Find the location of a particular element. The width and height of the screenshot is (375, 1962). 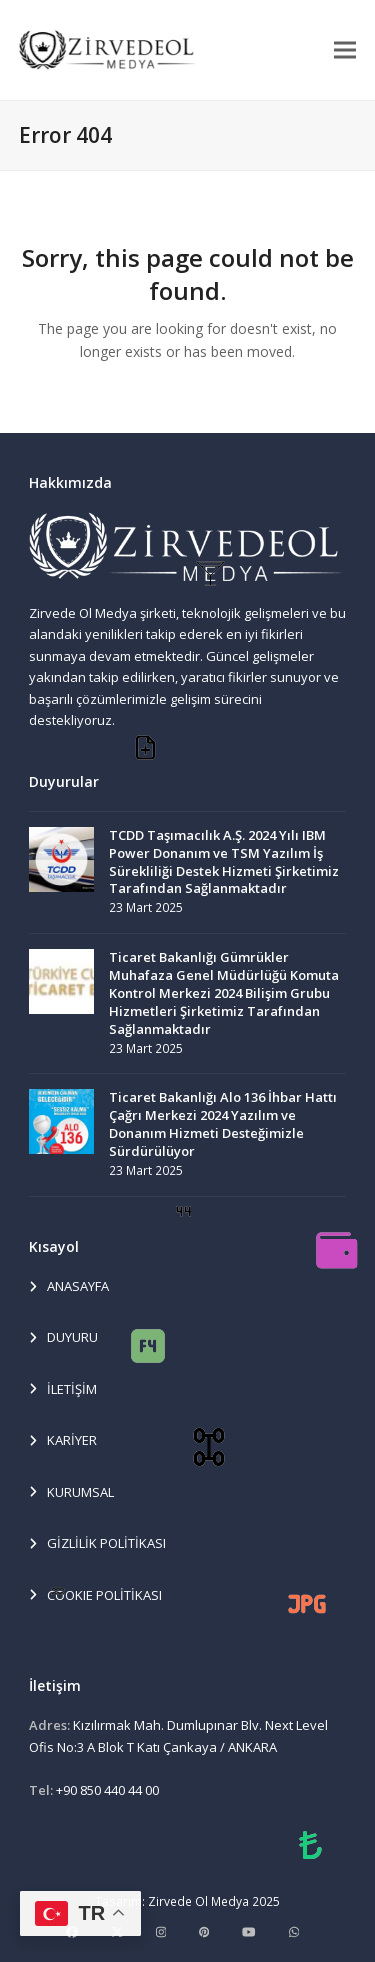

keyboard shortcut indicator for F4 function key is located at coordinates (148, 1346).